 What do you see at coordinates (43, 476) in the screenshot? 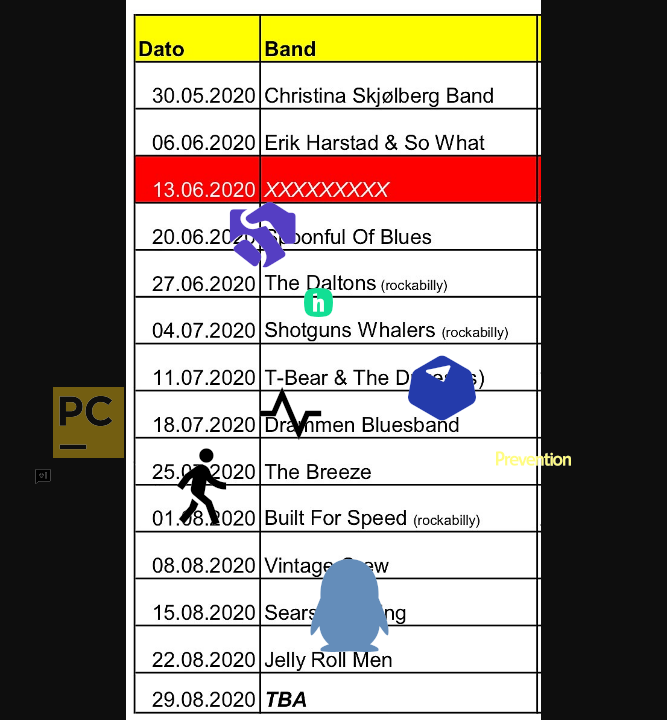
I see `add a follow-up message to a conversation` at bounding box center [43, 476].